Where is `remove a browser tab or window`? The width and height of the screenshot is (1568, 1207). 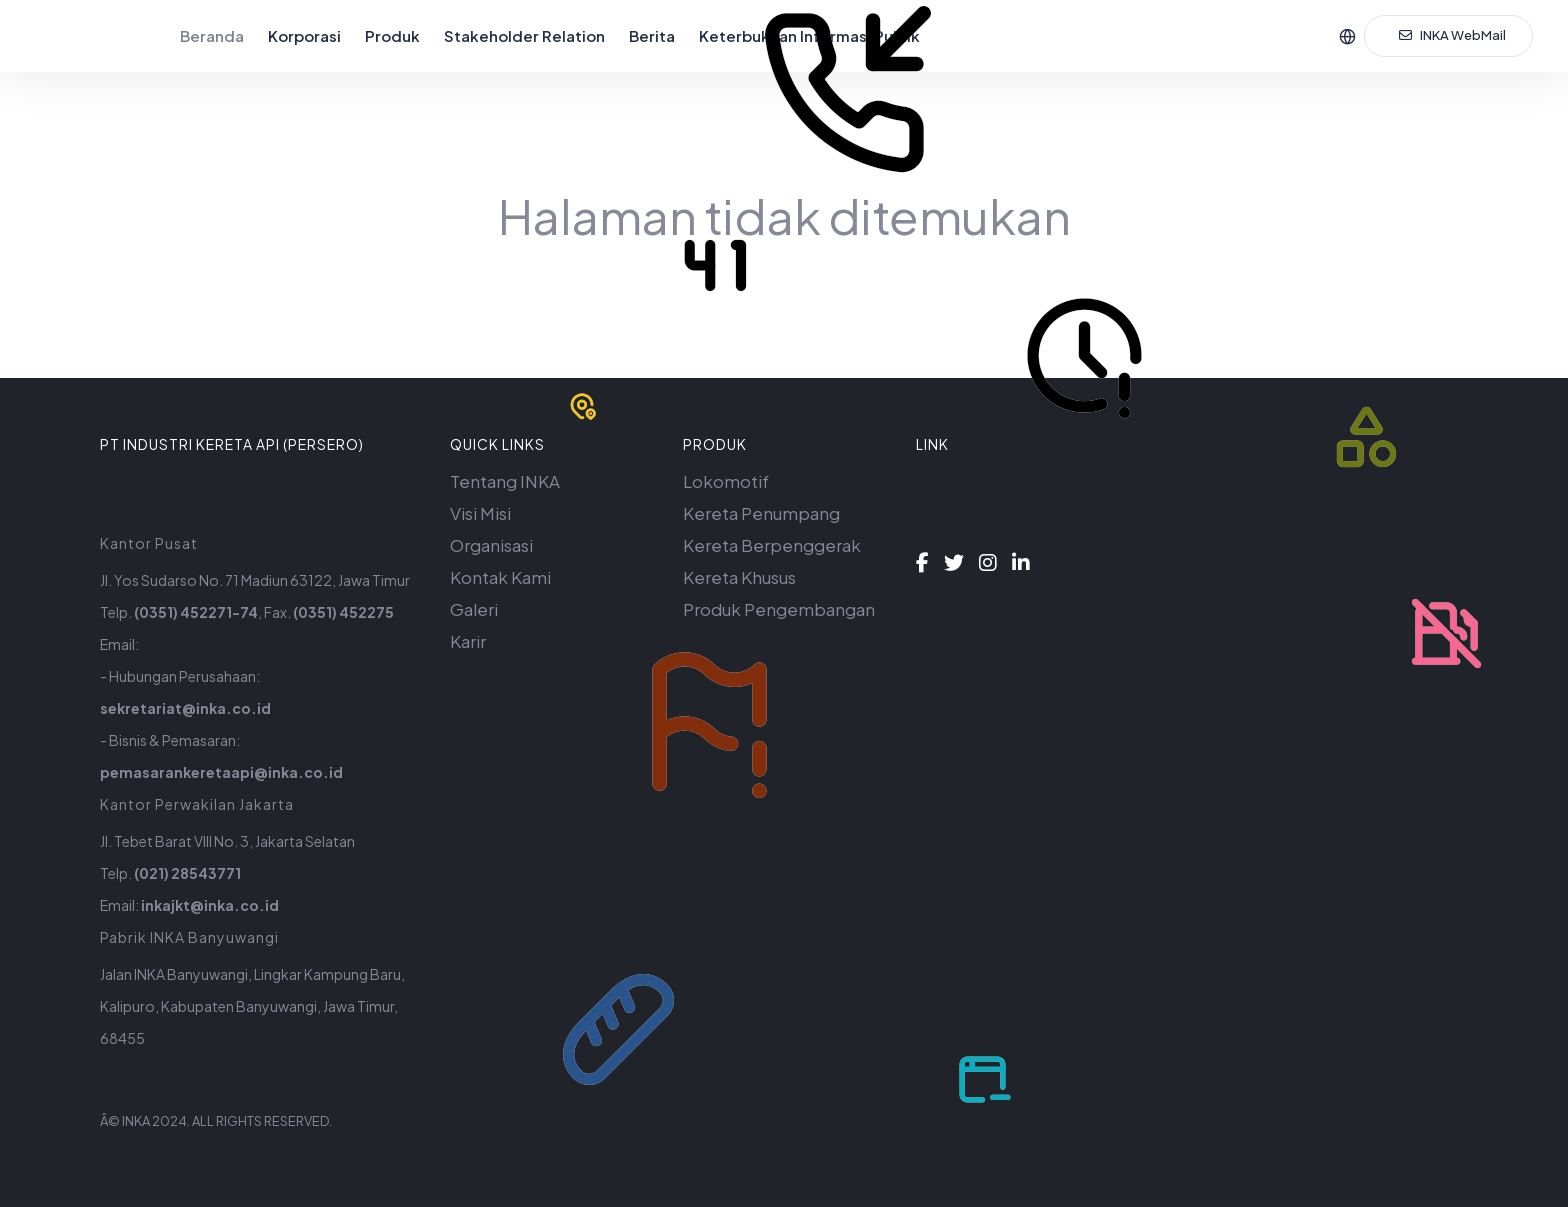 remove a browser tab or window is located at coordinates (982, 1079).